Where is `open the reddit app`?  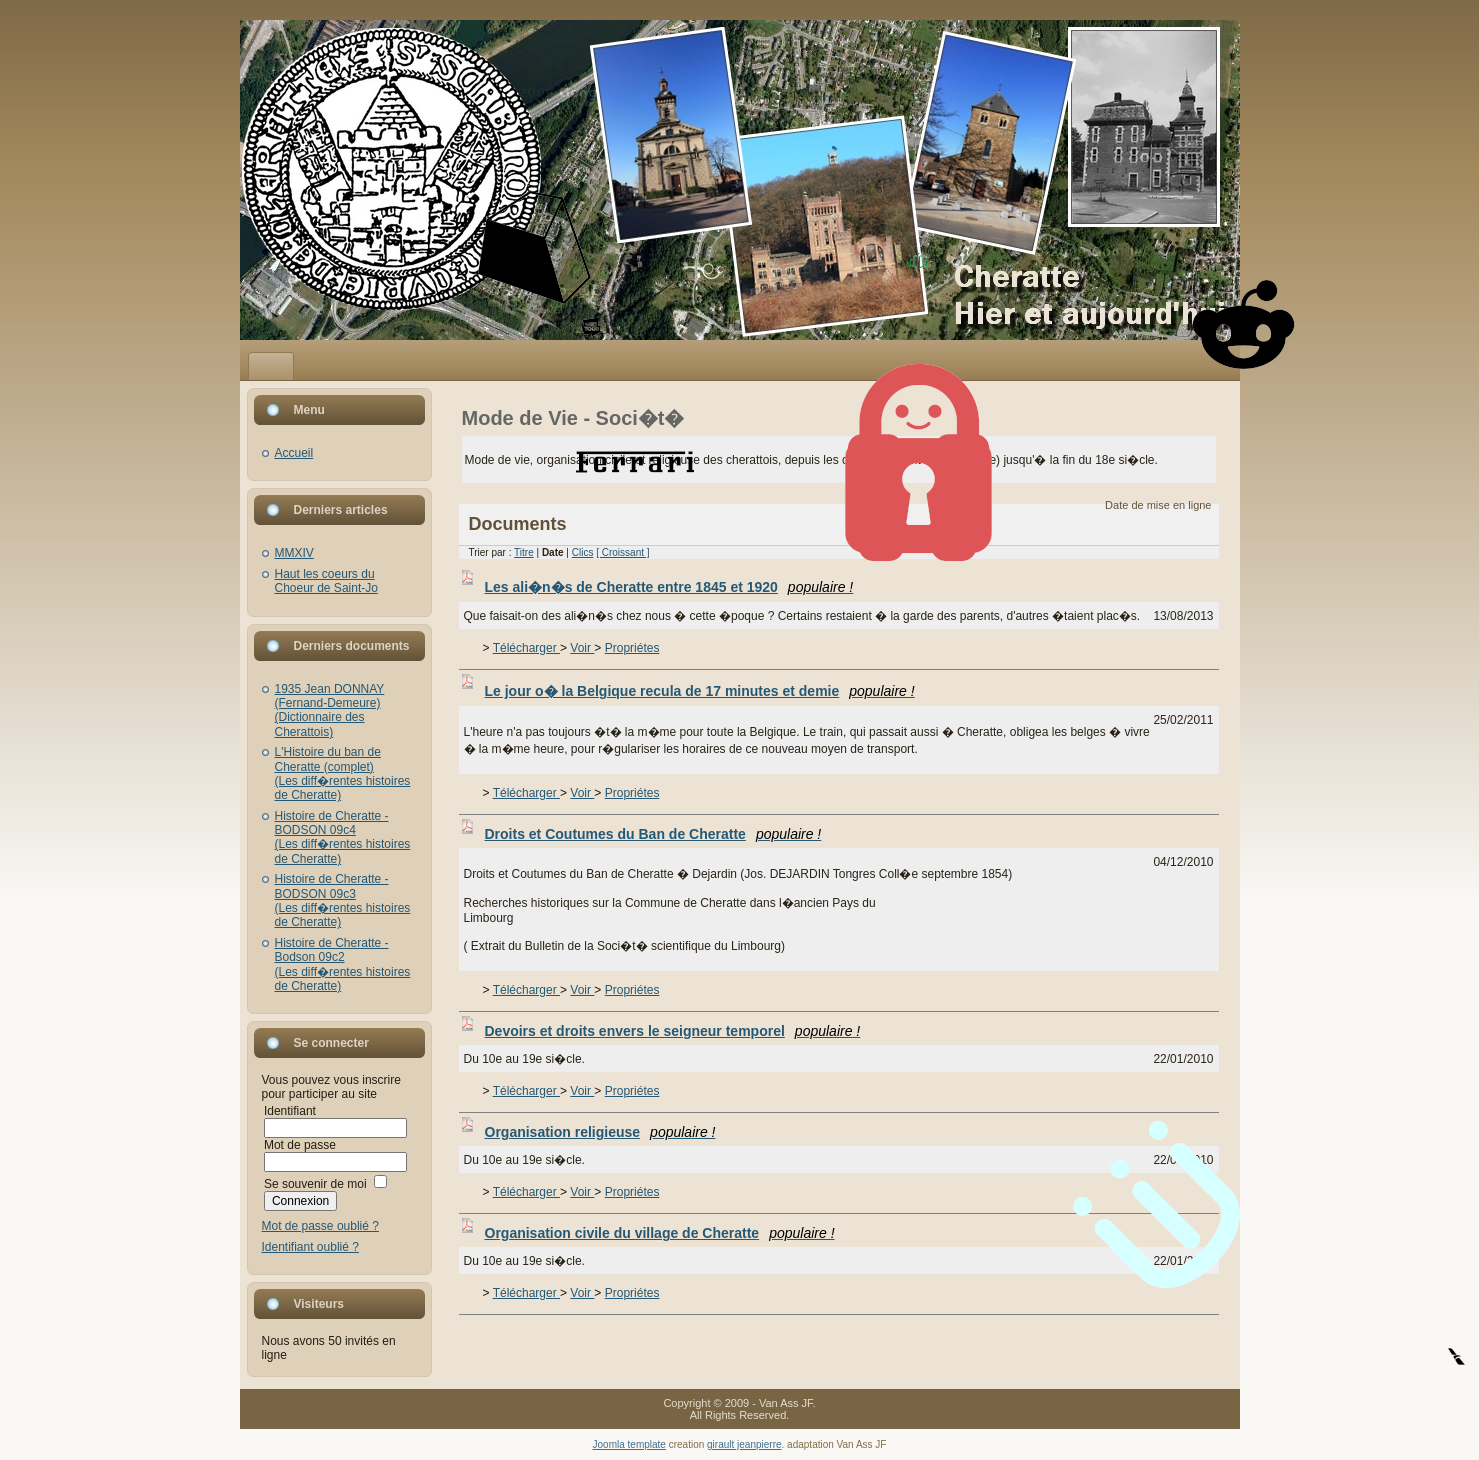 open the reddit app is located at coordinates (1243, 324).